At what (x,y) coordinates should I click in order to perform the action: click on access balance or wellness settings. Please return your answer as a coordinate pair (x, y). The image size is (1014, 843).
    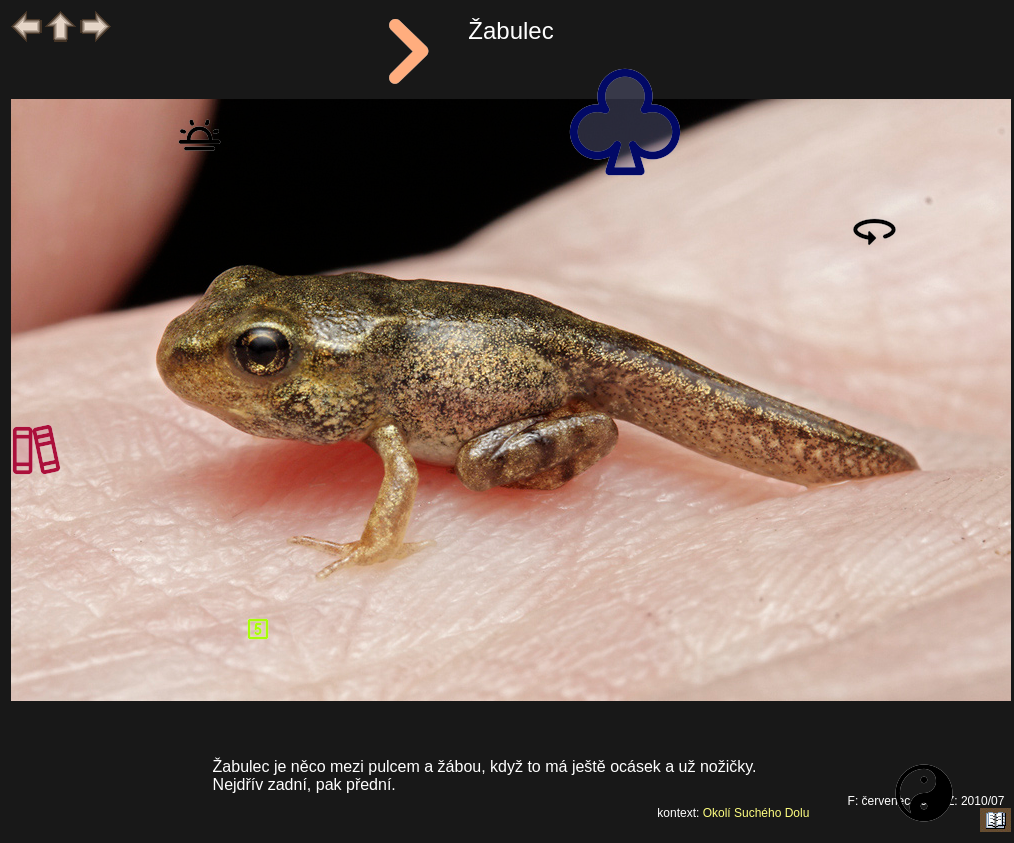
    Looking at the image, I should click on (924, 793).